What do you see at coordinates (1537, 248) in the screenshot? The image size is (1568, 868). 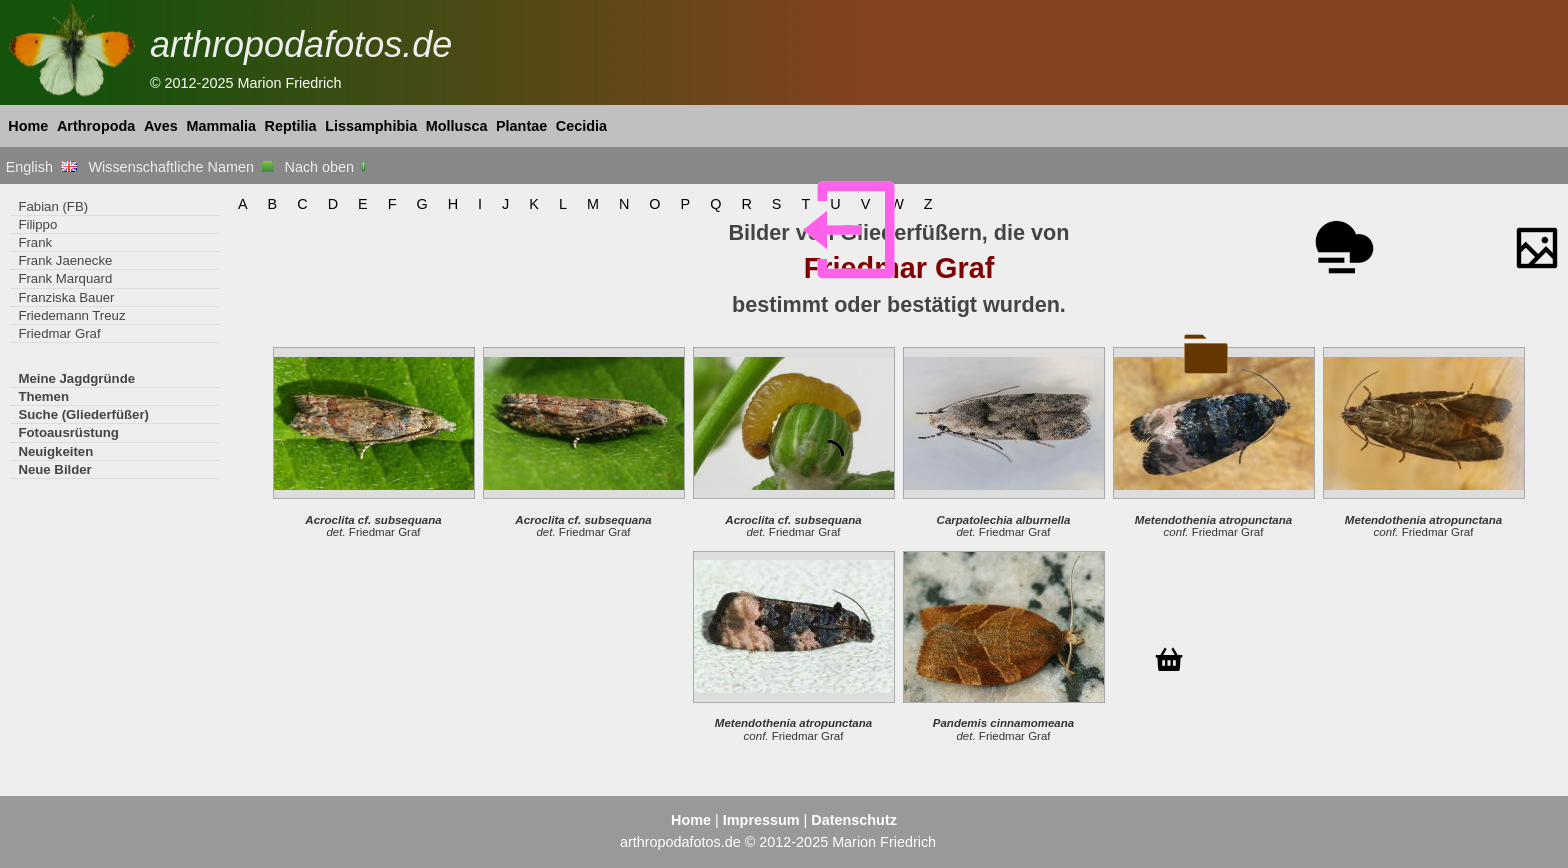 I see `view image or photo` at bounding box center [1537, 248].